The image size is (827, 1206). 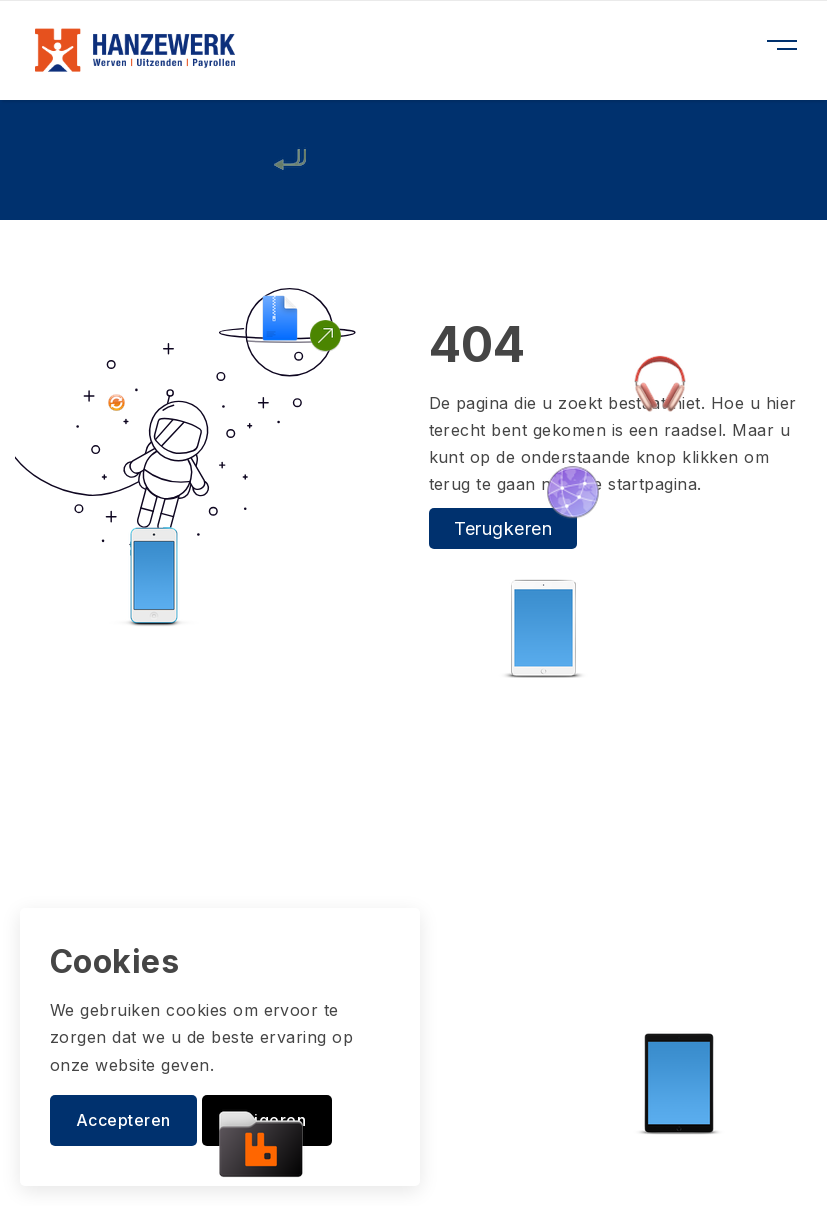 I want to click on indicates a connected iPad mini device, so click(x=543, y=619).